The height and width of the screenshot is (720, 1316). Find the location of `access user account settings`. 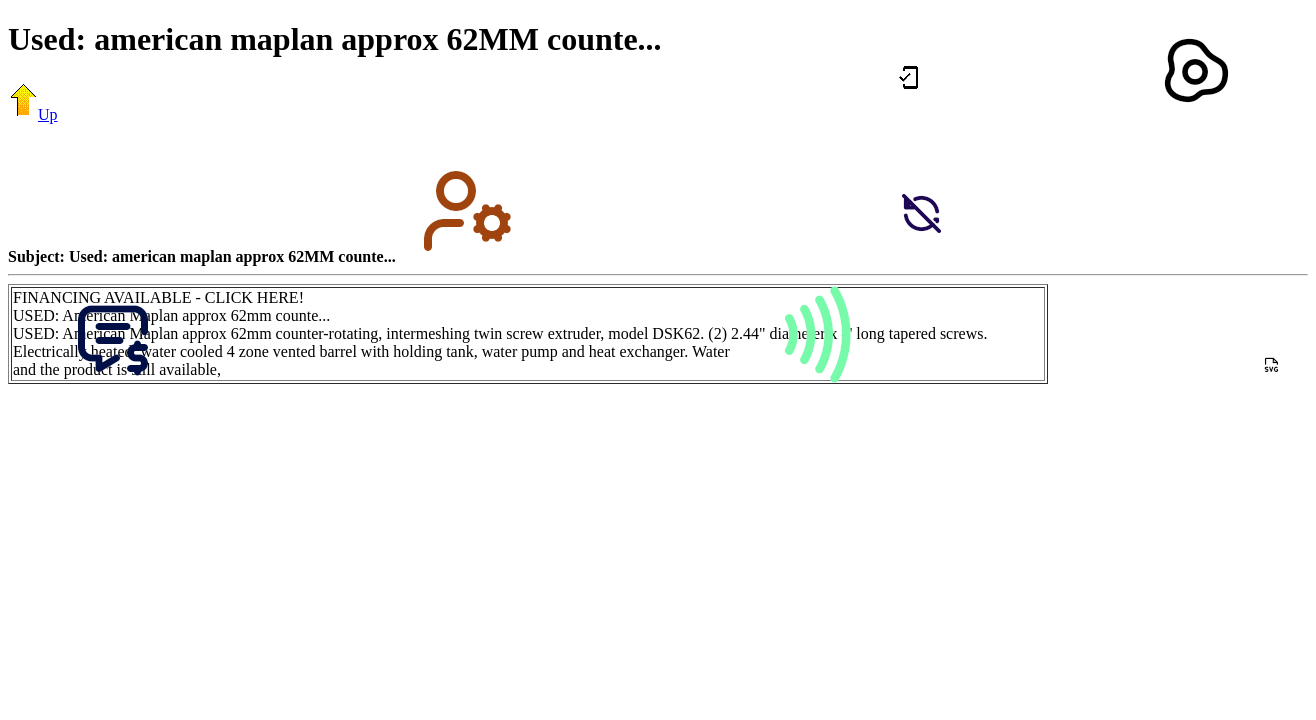

access user account settings is located at coordinates (468, 211).